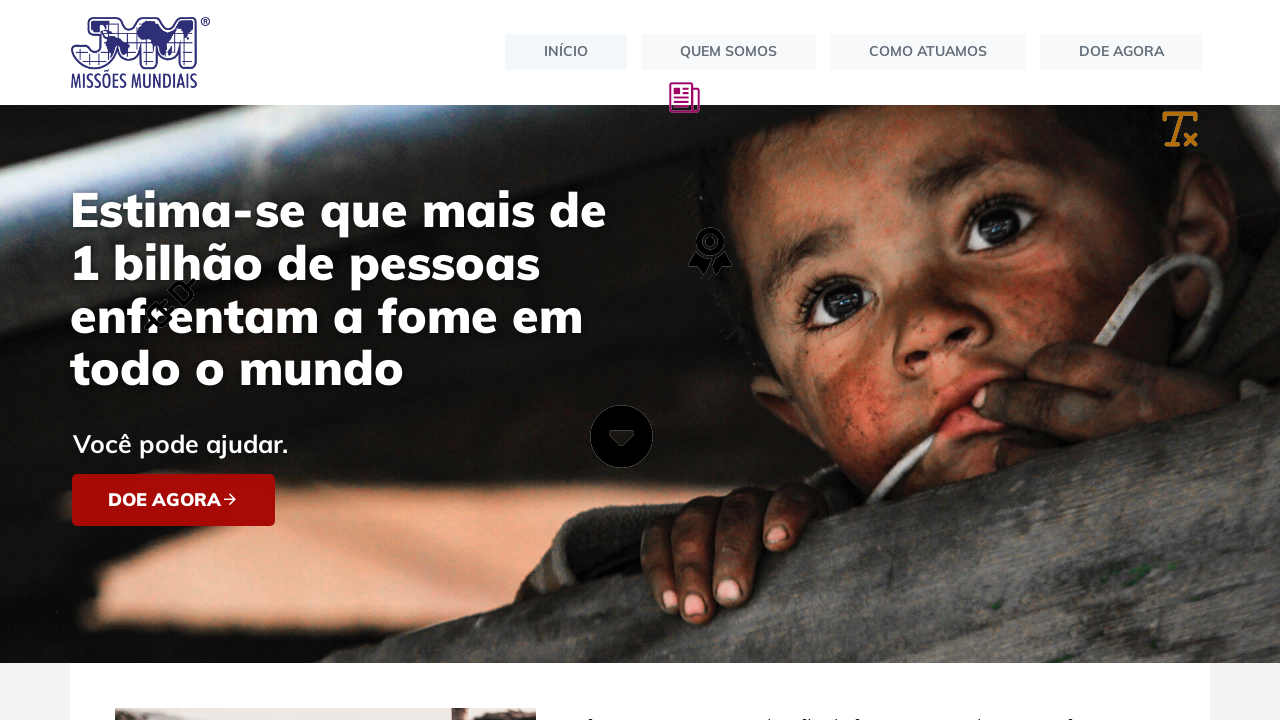 This screenshot has width=1280, height=720. What do you see at coordinates (710, 251) in the screenshot?
I see `indicates an award or achievement` at bounding box center [710, 251].